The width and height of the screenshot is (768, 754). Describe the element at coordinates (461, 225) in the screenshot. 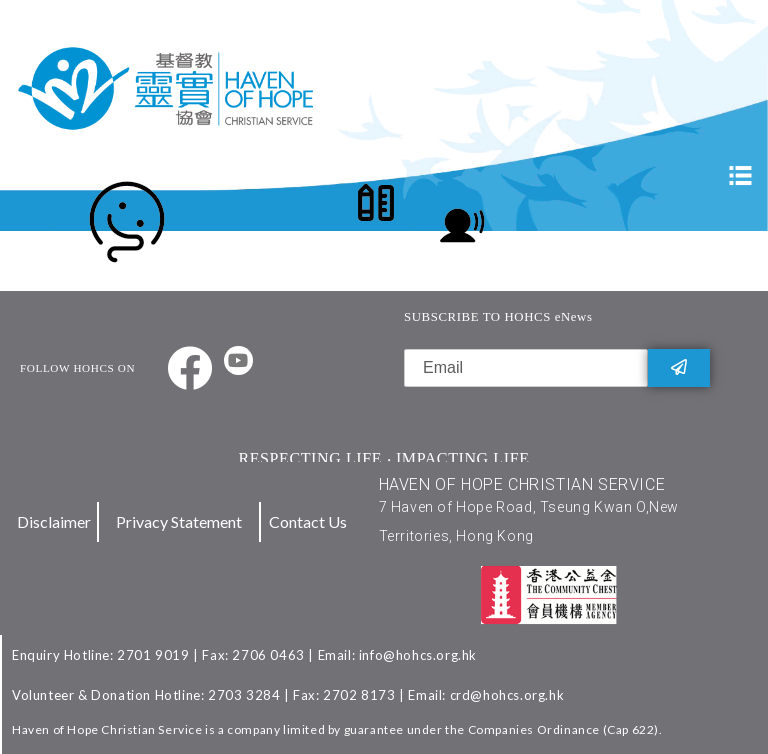

I see `user is speaking or broadcasting audio` at that location.